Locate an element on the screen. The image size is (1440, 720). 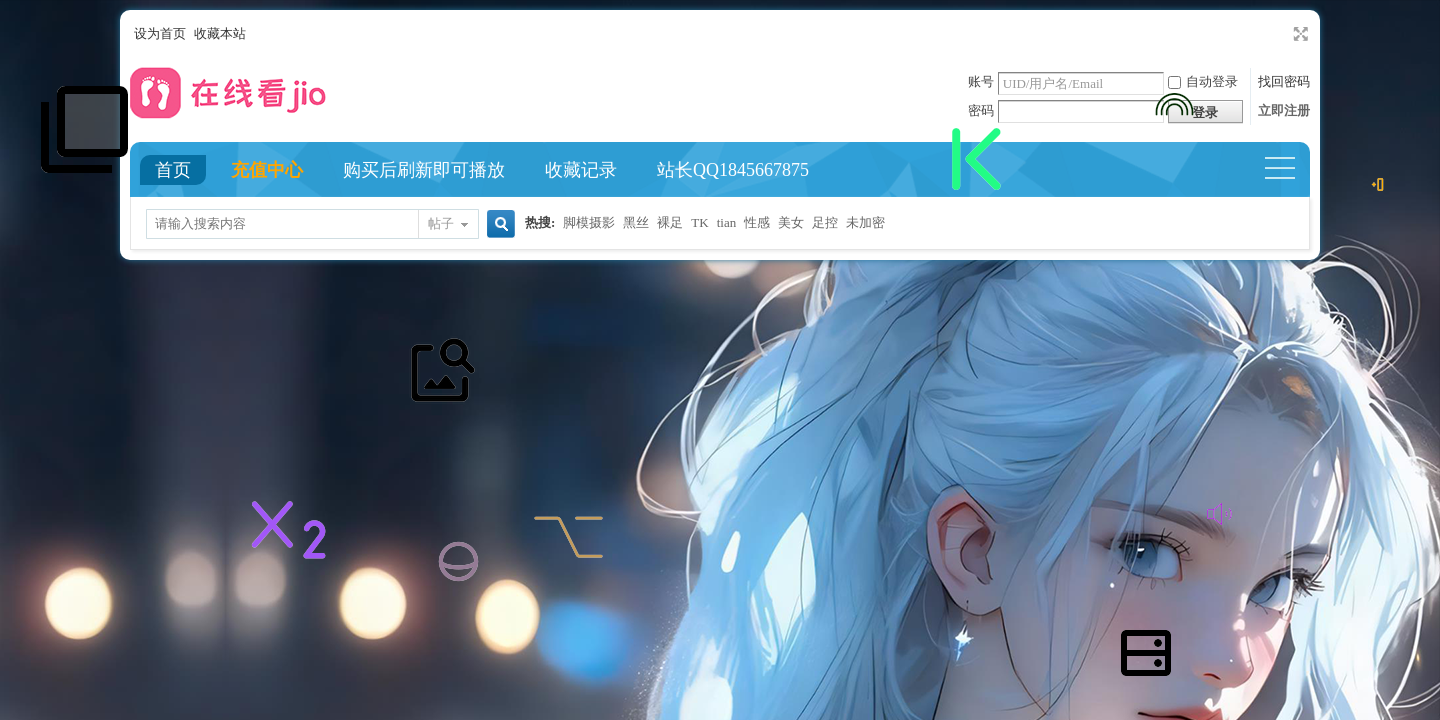
view stacked or layered content is located at coordinates (84, 129).